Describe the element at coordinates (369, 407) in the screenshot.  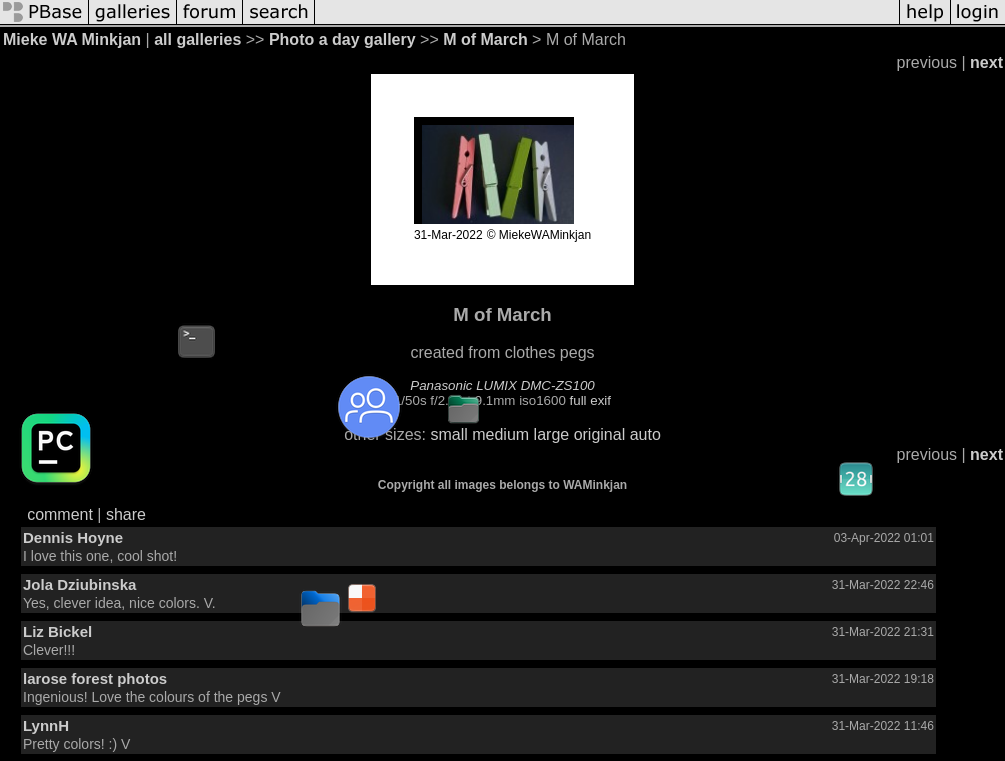
I see `switch to a different user account` at that location.